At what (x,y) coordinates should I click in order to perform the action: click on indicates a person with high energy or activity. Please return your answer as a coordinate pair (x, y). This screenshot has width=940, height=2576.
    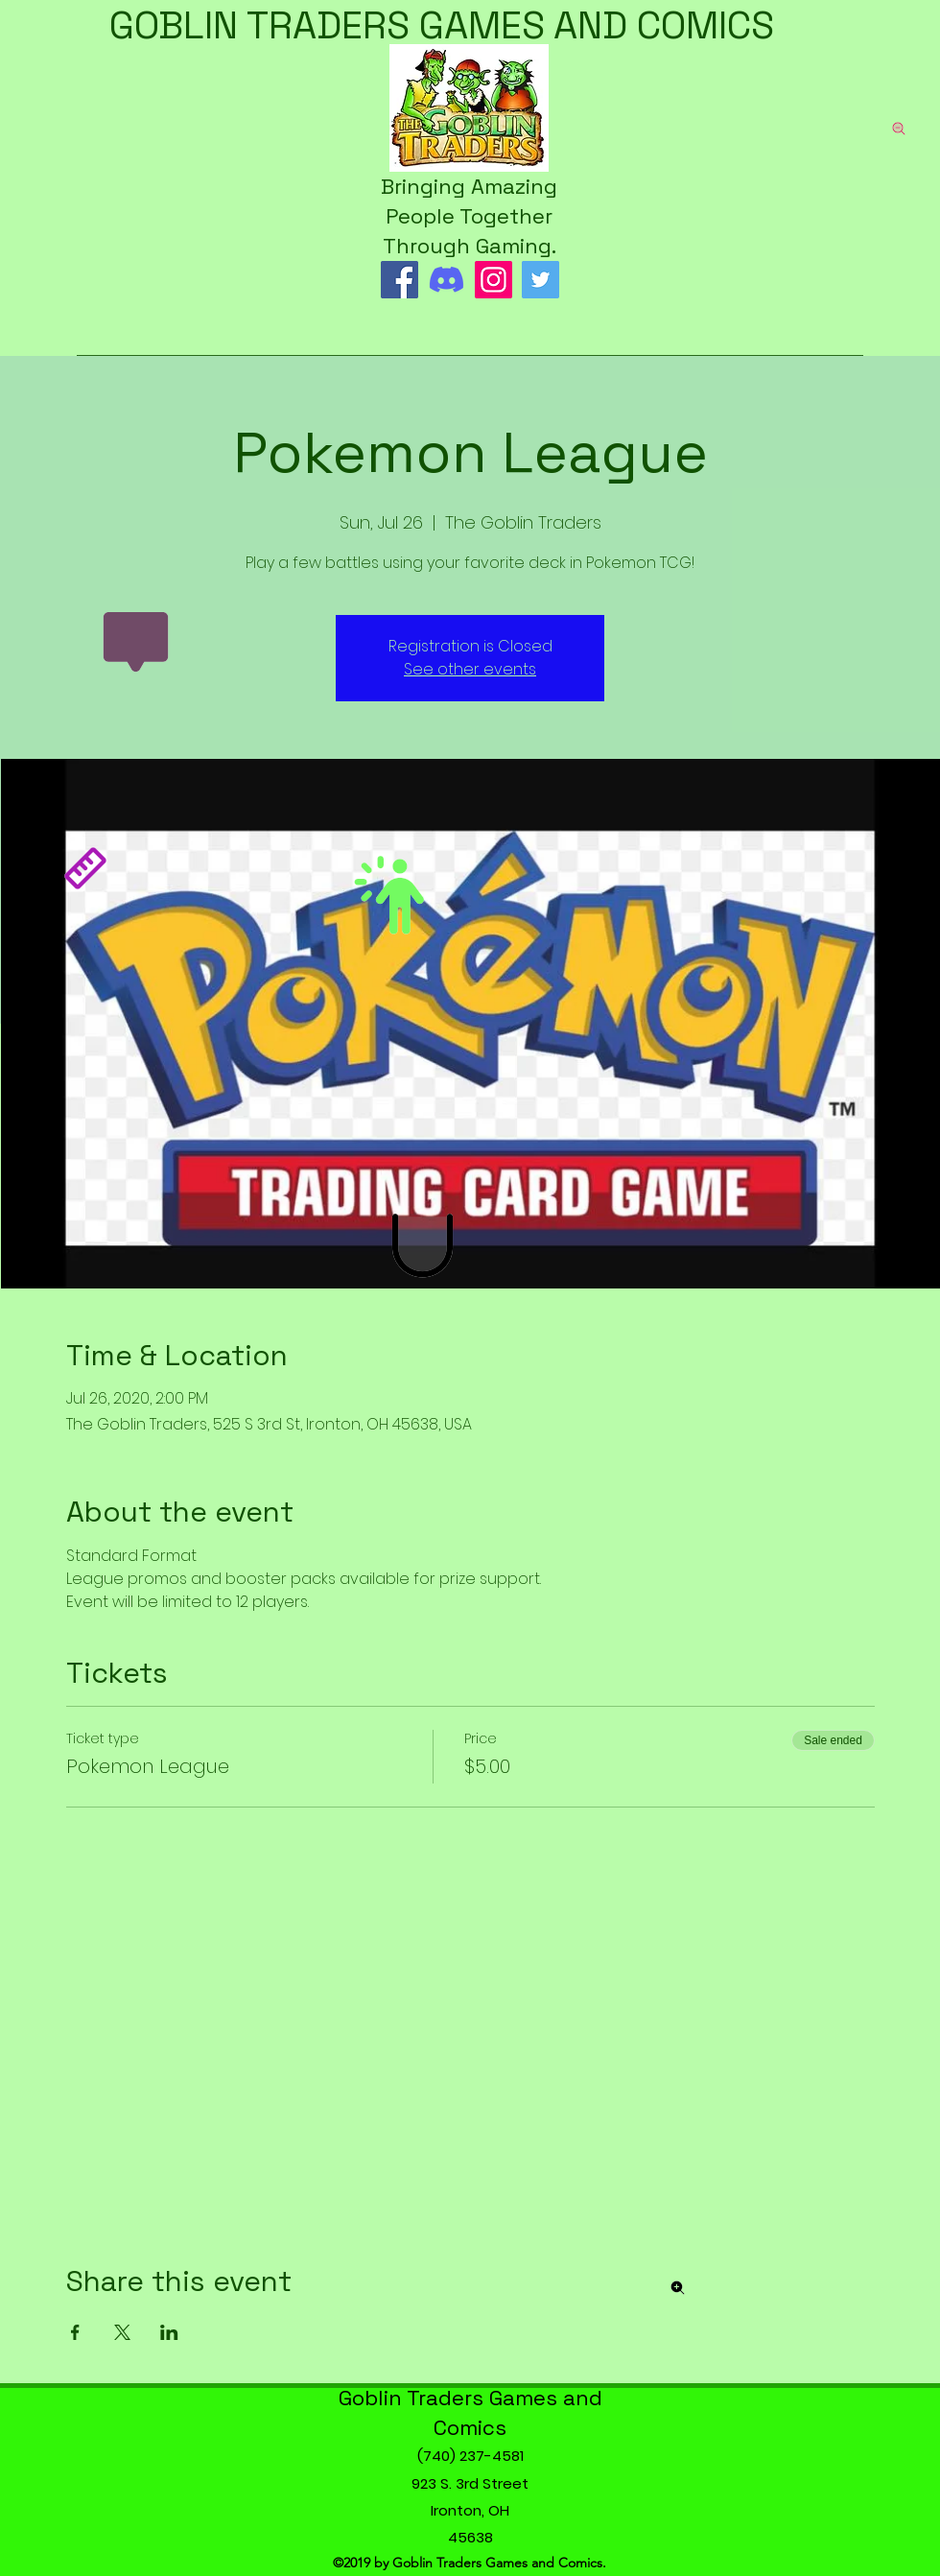
    Looking at the image, I should click on (395, 896).